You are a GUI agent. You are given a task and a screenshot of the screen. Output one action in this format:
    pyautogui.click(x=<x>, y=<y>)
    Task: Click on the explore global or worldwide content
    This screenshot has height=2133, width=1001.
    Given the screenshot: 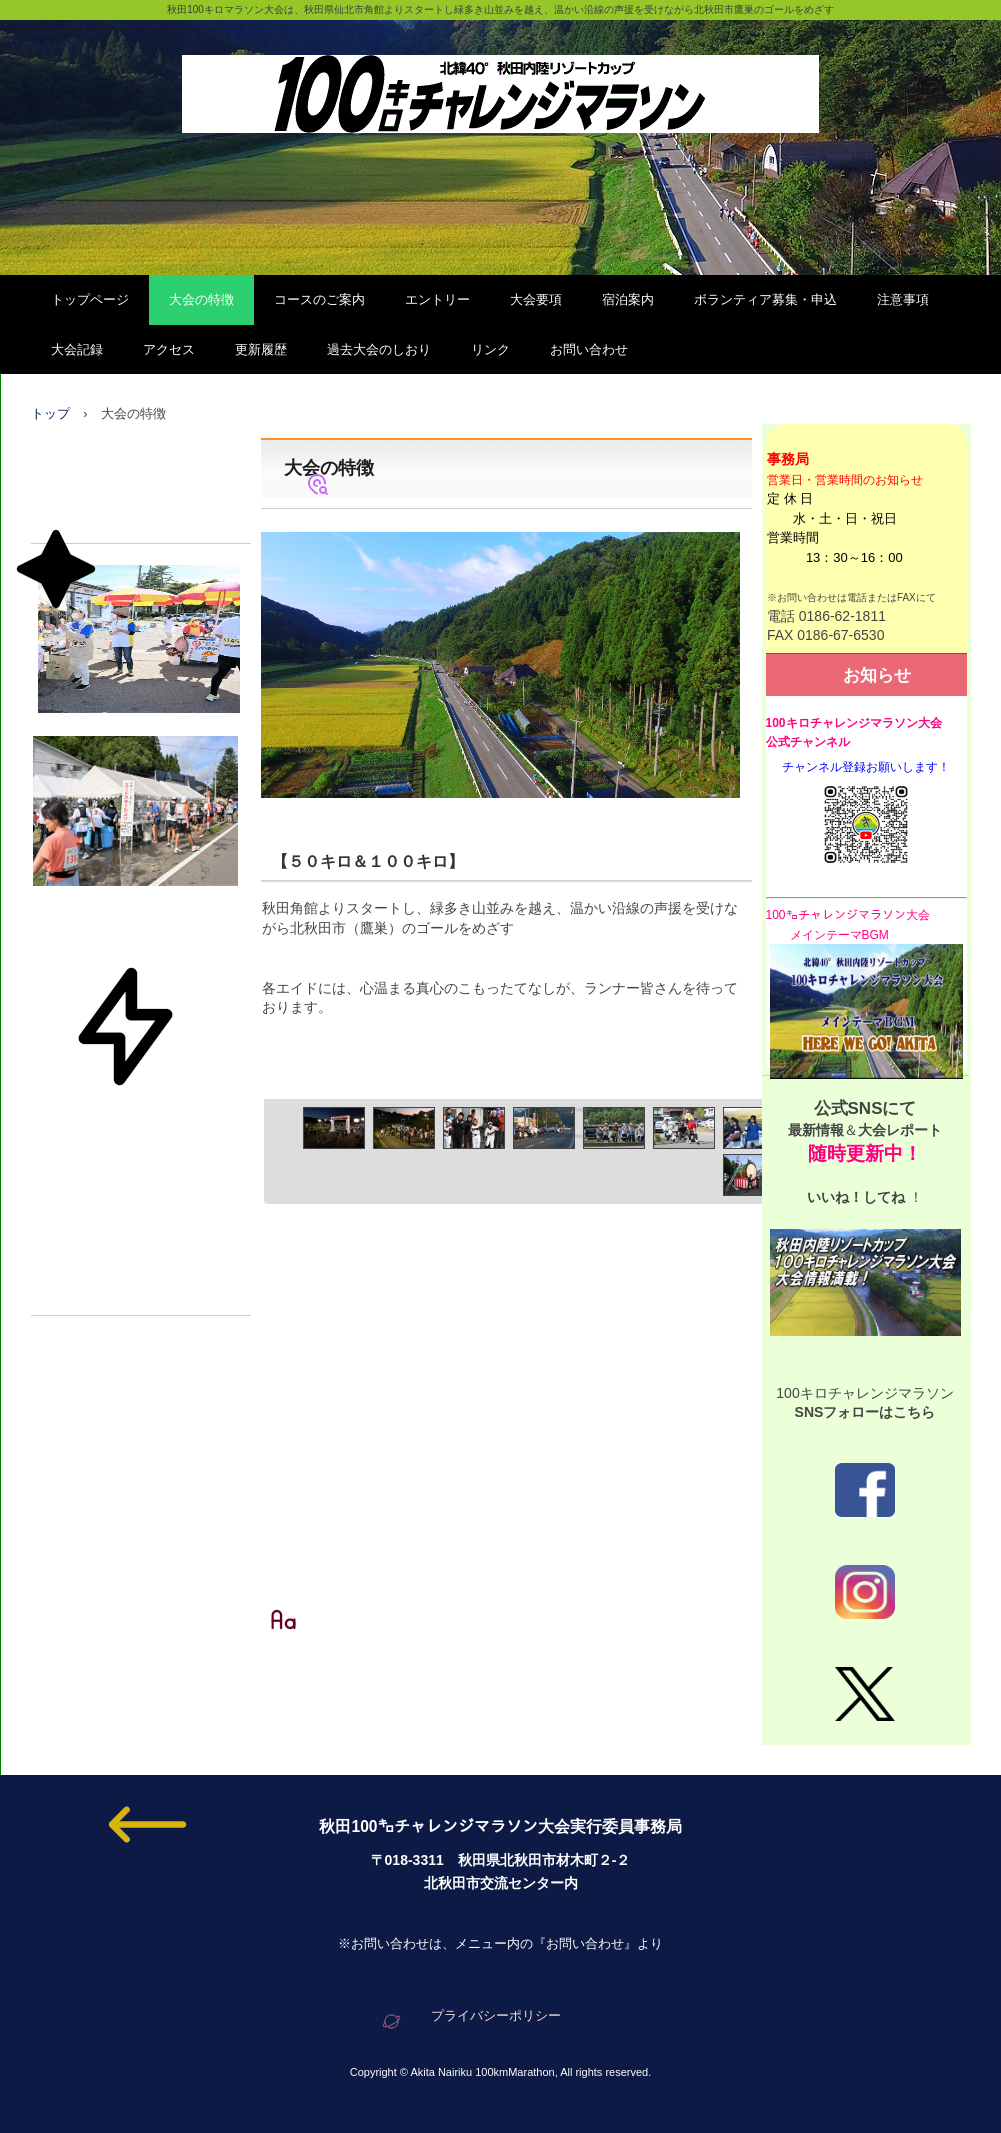 What is the action you would take?
    pyautogui.click(x=391, y=2021)
    